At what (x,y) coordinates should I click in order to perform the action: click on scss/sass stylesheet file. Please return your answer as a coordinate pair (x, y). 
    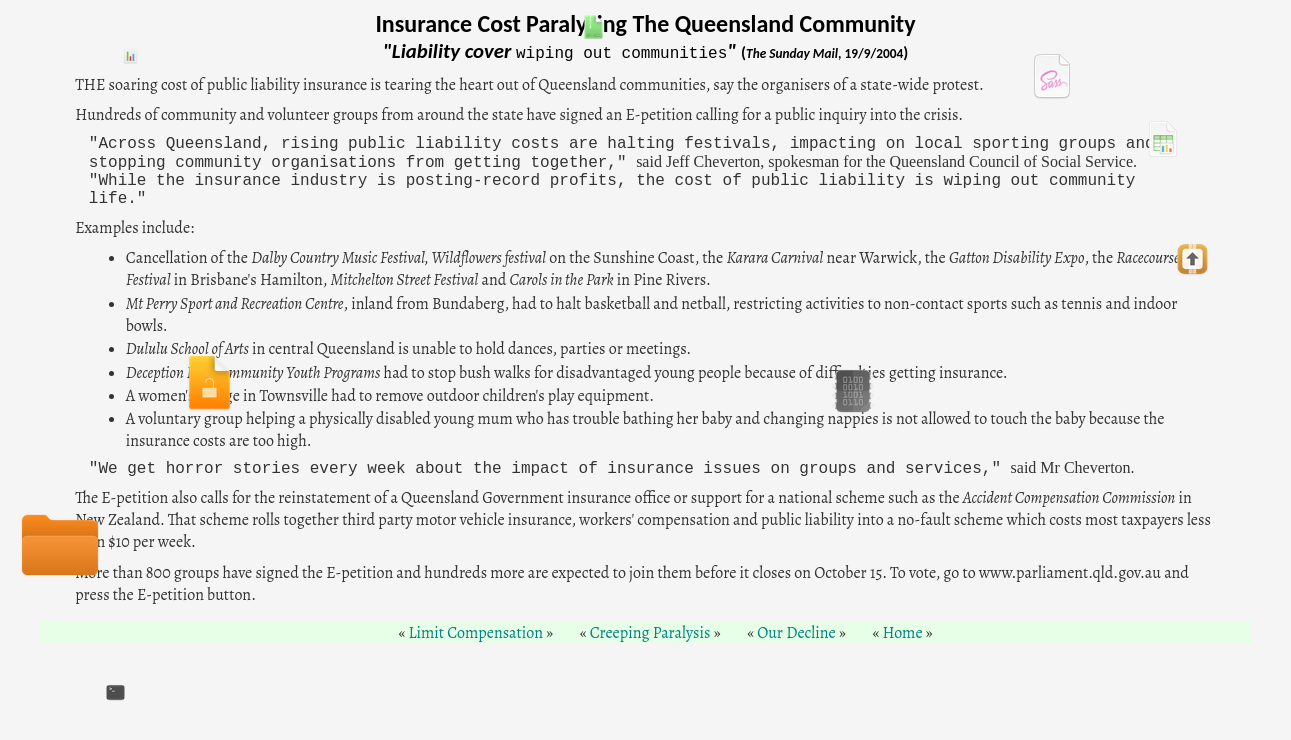
    Looking at the image, I should click on (1052, 76).